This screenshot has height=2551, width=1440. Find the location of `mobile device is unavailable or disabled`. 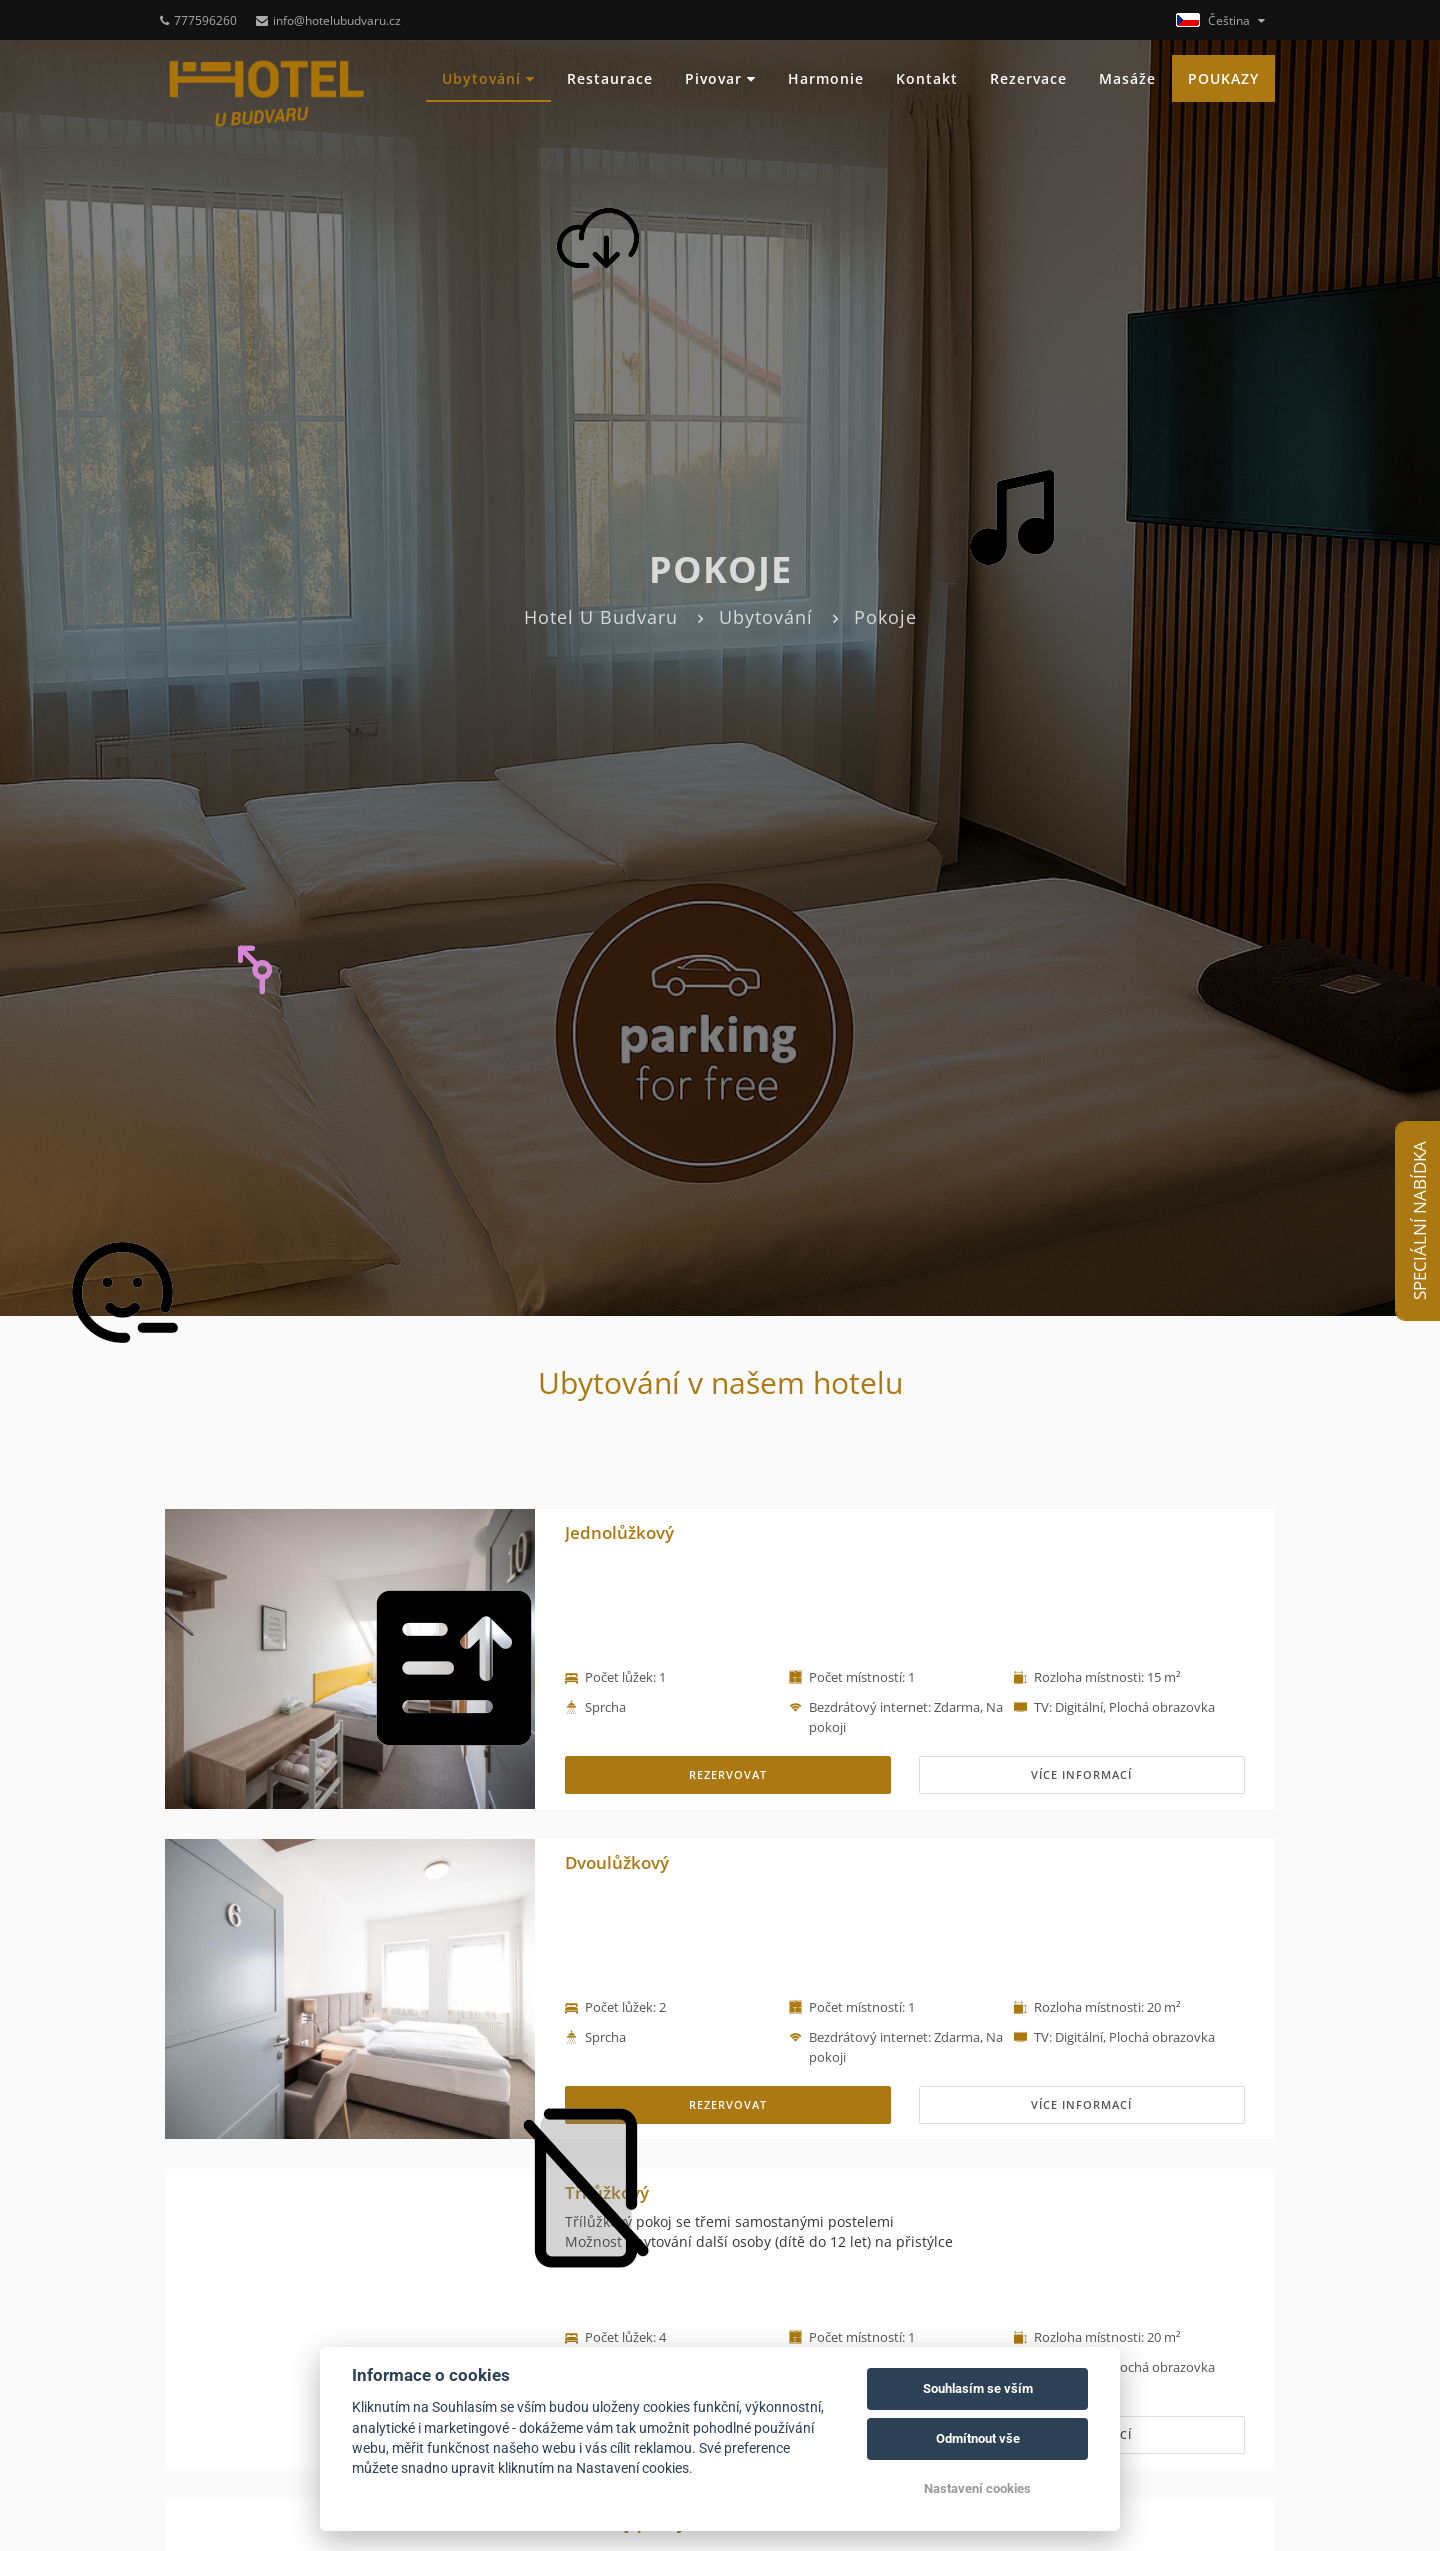

mobile device is unavailable or disabled is located at coordinates (586, 2188).